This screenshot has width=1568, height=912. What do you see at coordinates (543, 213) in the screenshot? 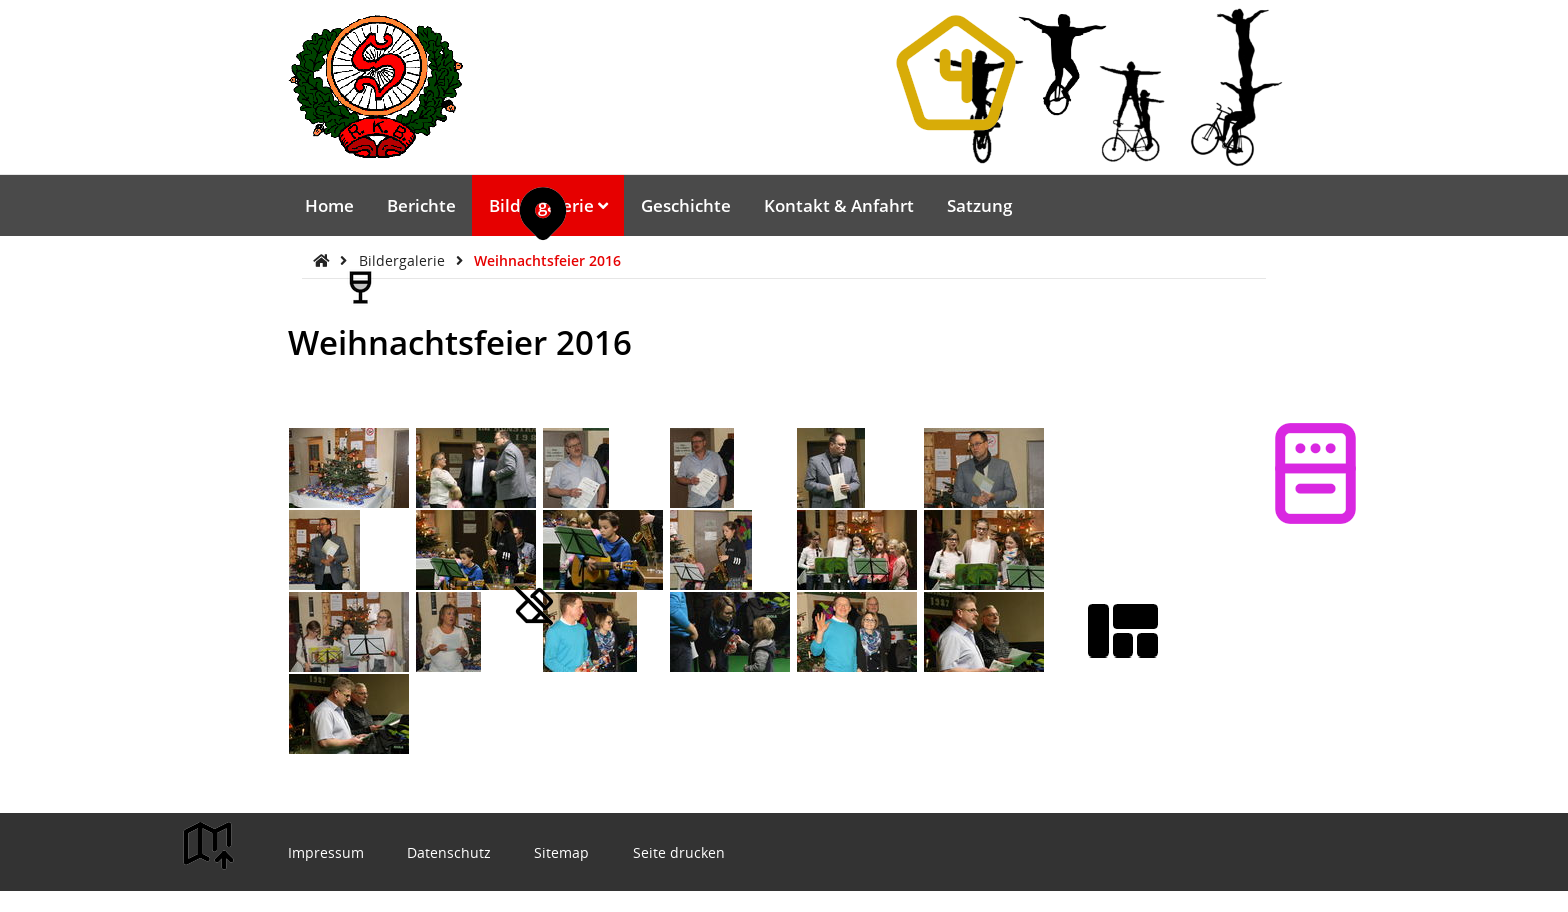
I see `view or set a location on the map` at bounding box center [543, 213].